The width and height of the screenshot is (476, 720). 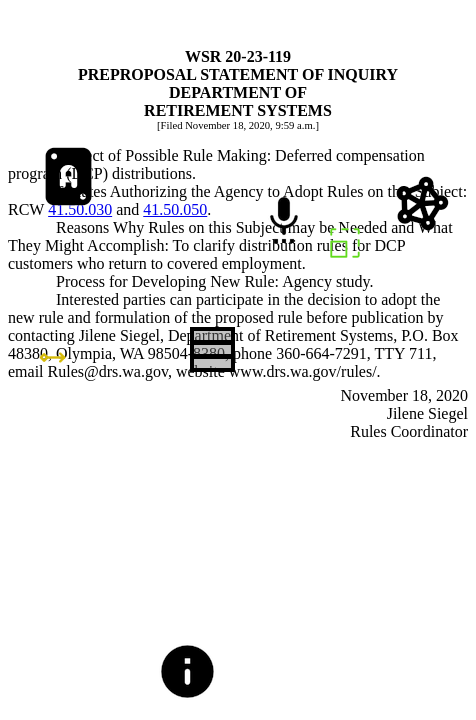 What do you see at coordinates (52, 357) in the screenshot?
I see `navigate to the next step or section` at bounding box center [52, 357].